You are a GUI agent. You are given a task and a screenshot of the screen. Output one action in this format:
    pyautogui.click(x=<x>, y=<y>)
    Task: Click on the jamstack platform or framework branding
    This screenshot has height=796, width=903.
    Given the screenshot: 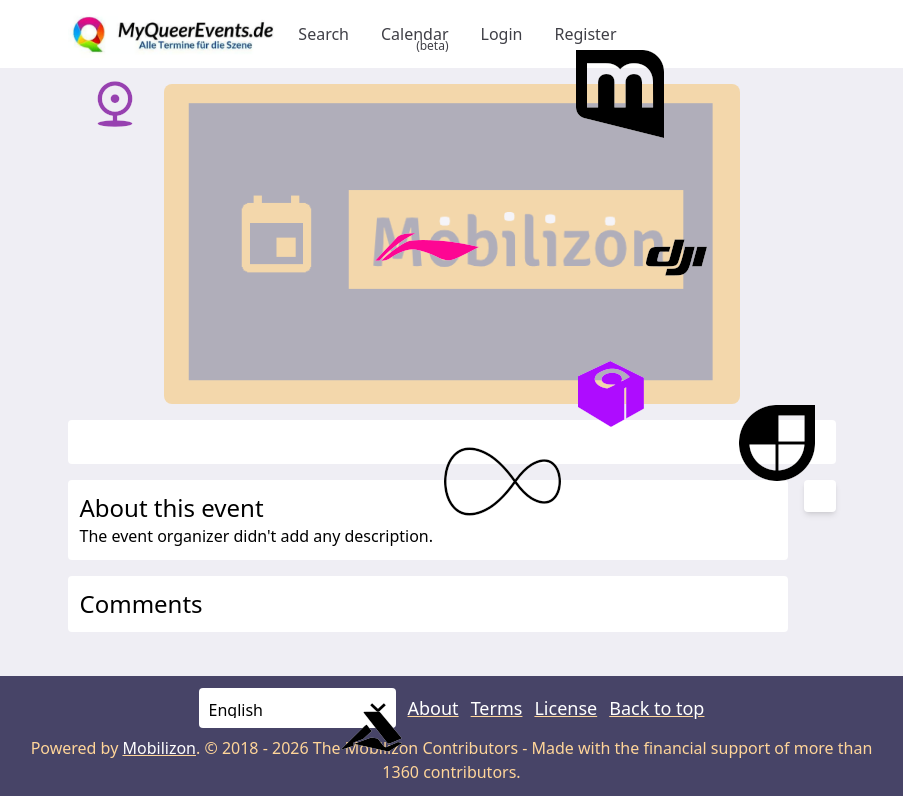 What is the action you would take?
    pyautogui.click(x=777, y=443)
    